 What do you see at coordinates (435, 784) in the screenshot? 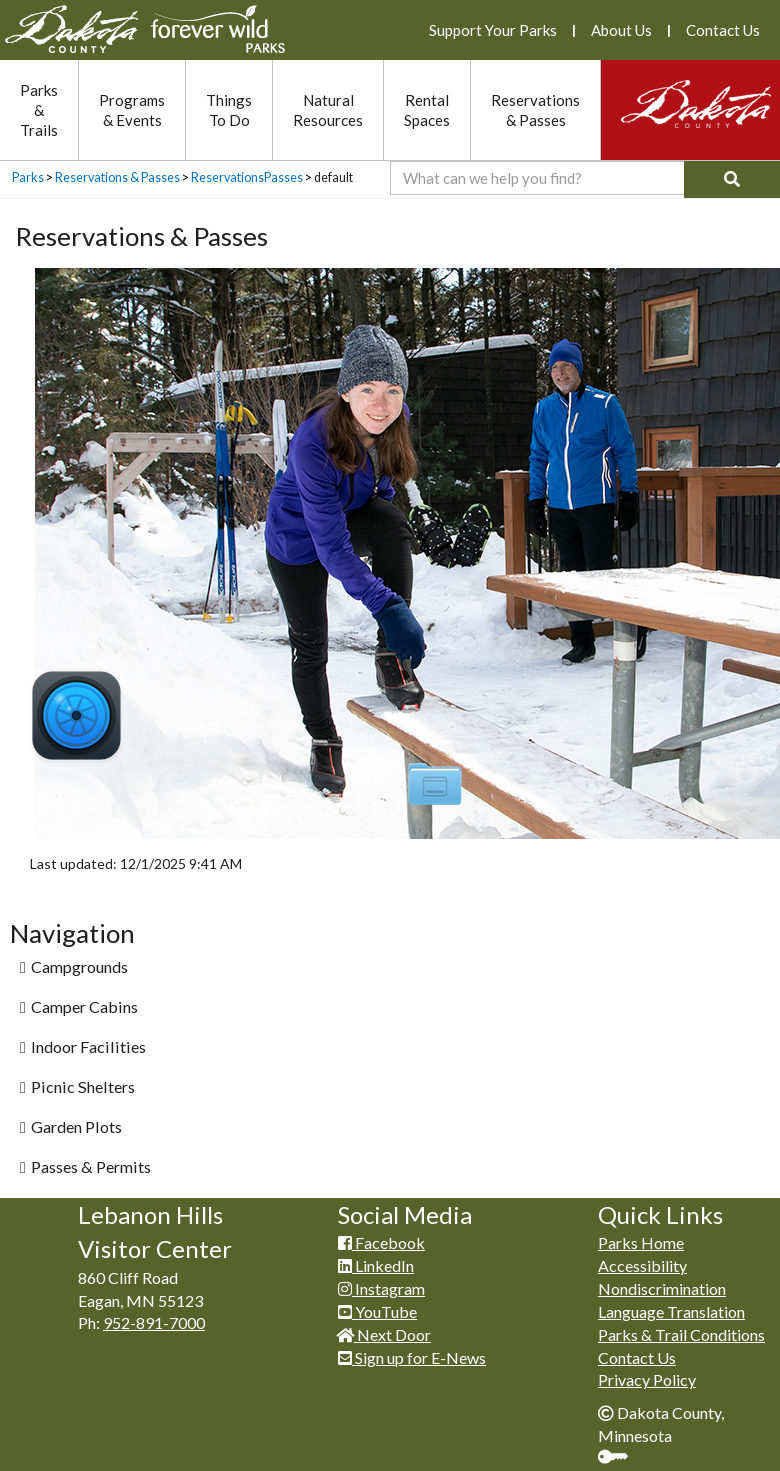
I see `open your desktop folder` at bounding box center [435, 784].